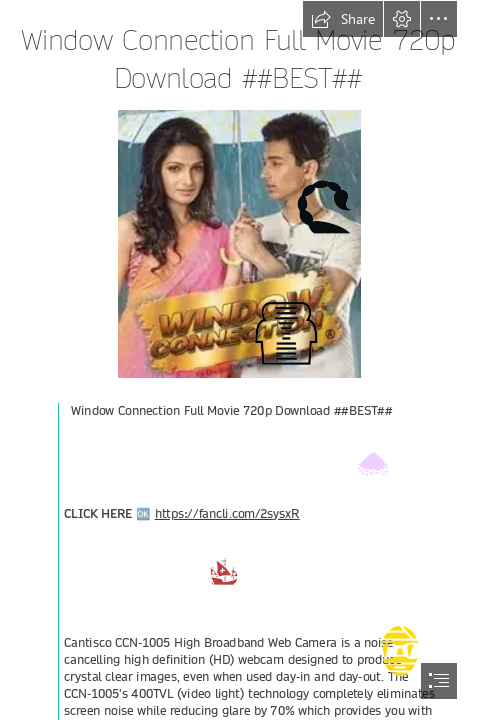  What do you see at coordinates (400, 651) in the screenshot?
I see `toggle invisibility or stealth mode` at bounding box center [400, 651].